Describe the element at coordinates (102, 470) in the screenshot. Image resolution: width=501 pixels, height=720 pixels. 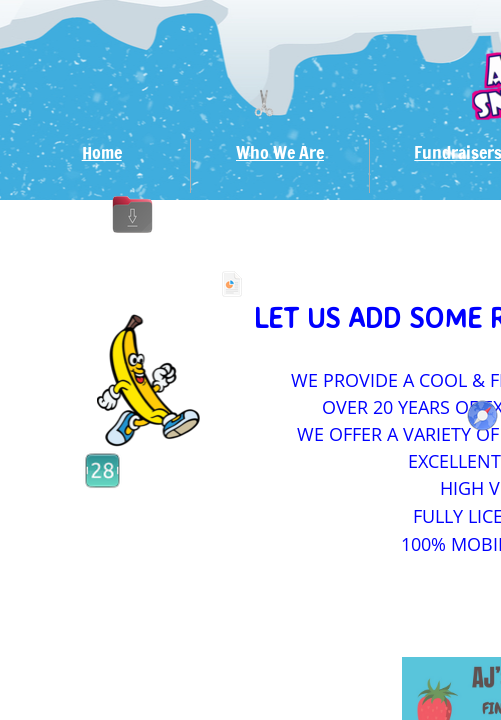
I see `open gnome calendar app` at that location.